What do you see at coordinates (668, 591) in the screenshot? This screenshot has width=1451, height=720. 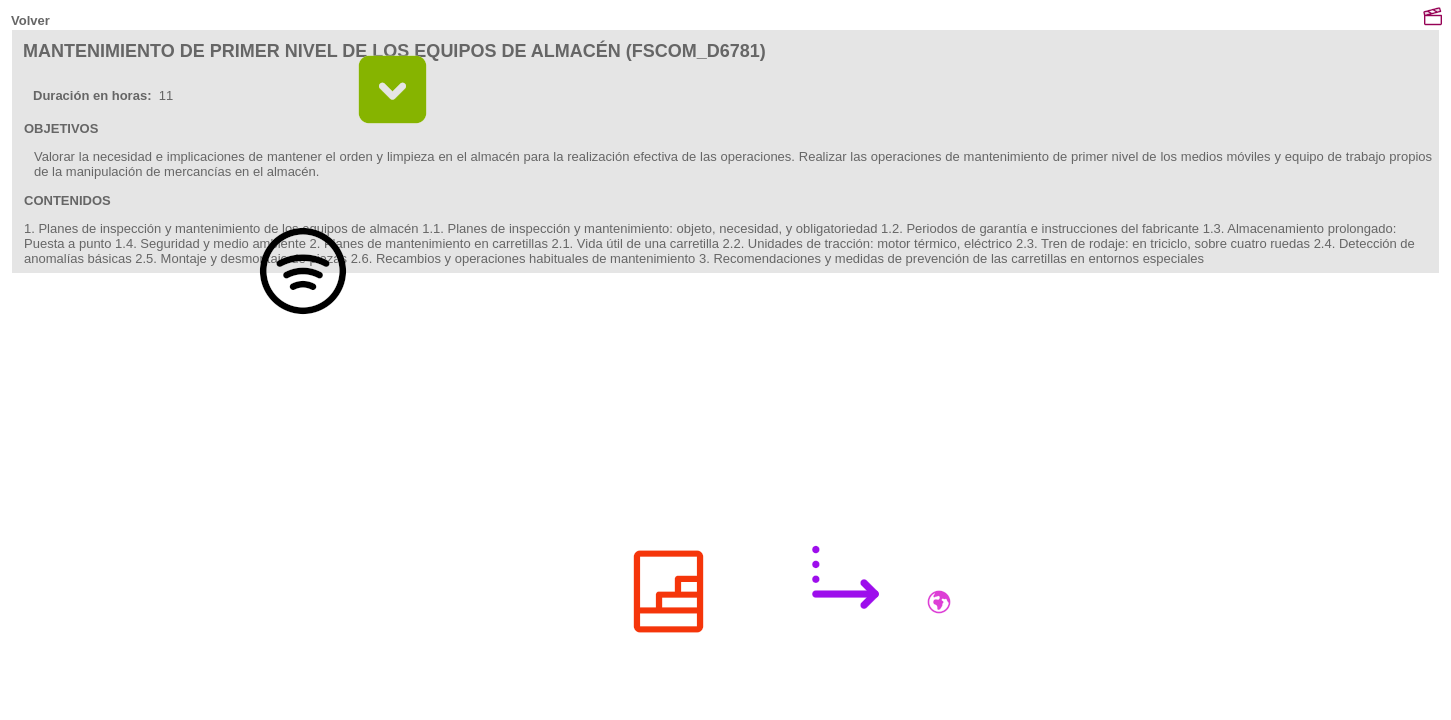 I see `access stairs or stairway directions` at bounding box center [668, 591].